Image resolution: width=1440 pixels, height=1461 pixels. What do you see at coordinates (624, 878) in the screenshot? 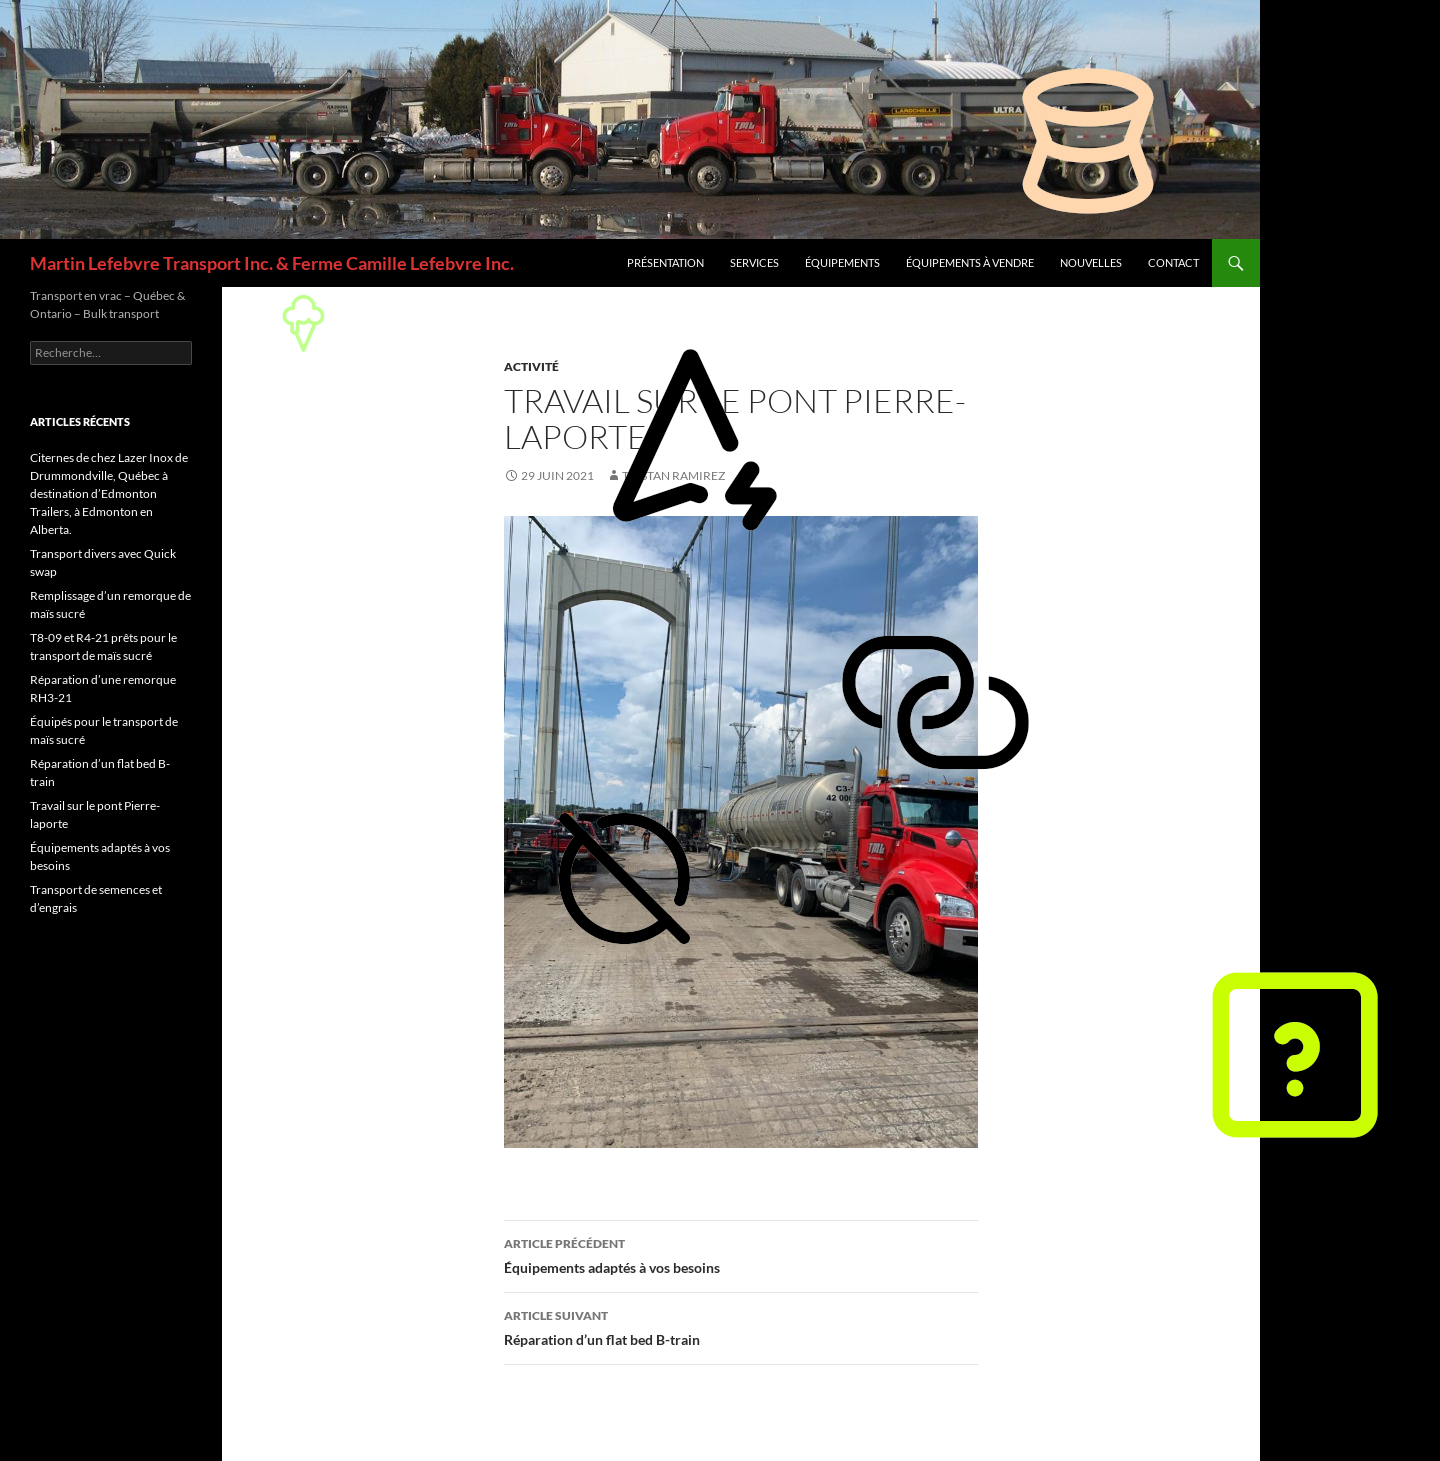
I see `indicates a disabled or inactive state` at bounding box center [624, 878].